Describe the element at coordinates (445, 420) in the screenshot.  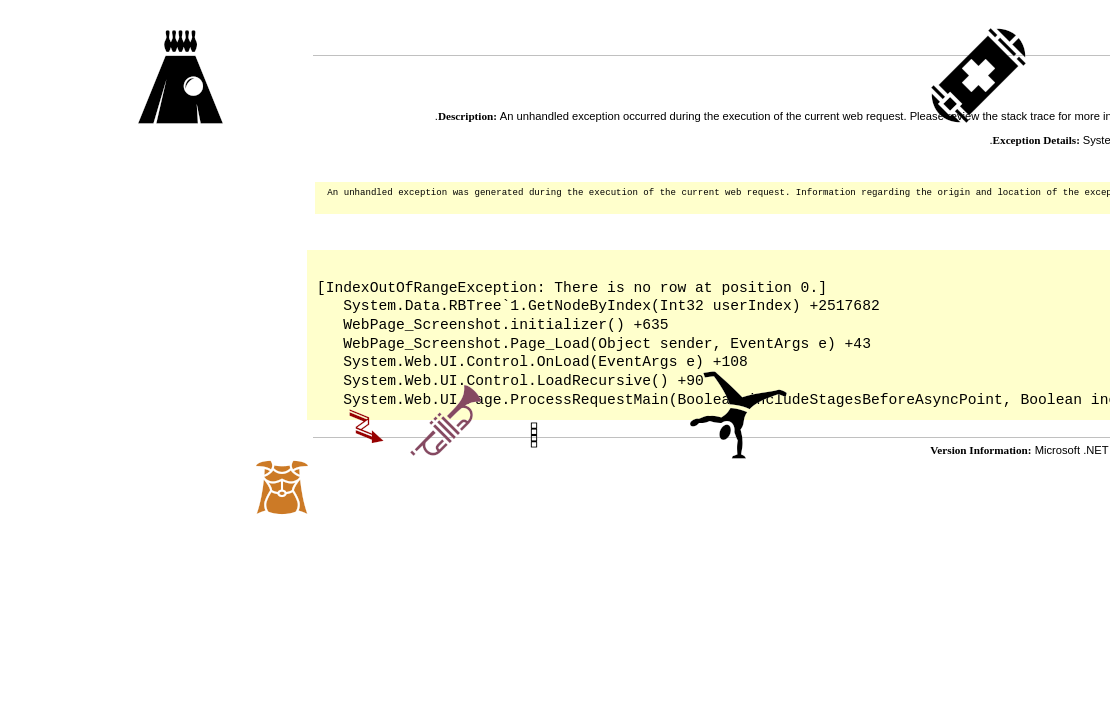
I see `play sound or audio notification` at that location.